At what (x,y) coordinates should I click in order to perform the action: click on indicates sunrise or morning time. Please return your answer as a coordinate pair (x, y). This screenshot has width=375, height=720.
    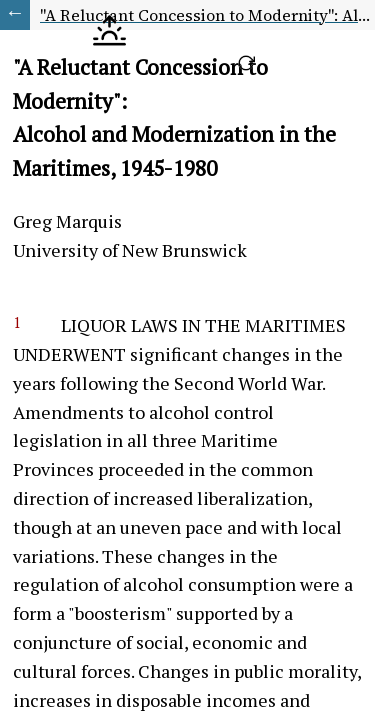
    Looking at the image, I should click on (109, 30).